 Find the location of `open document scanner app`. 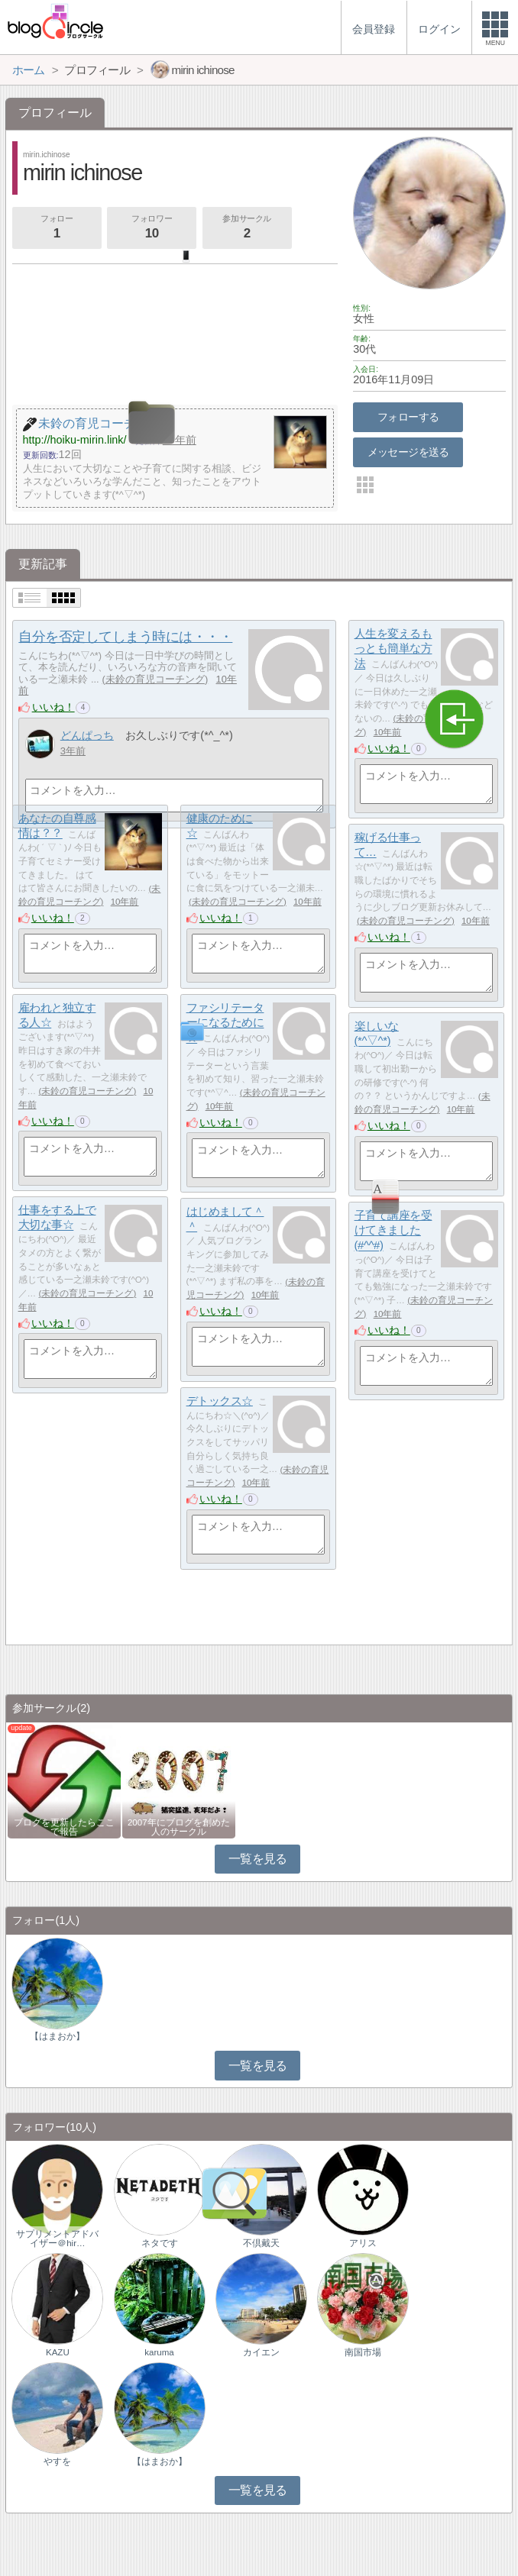

open document scanner app is located at coordinates (385, 1196).